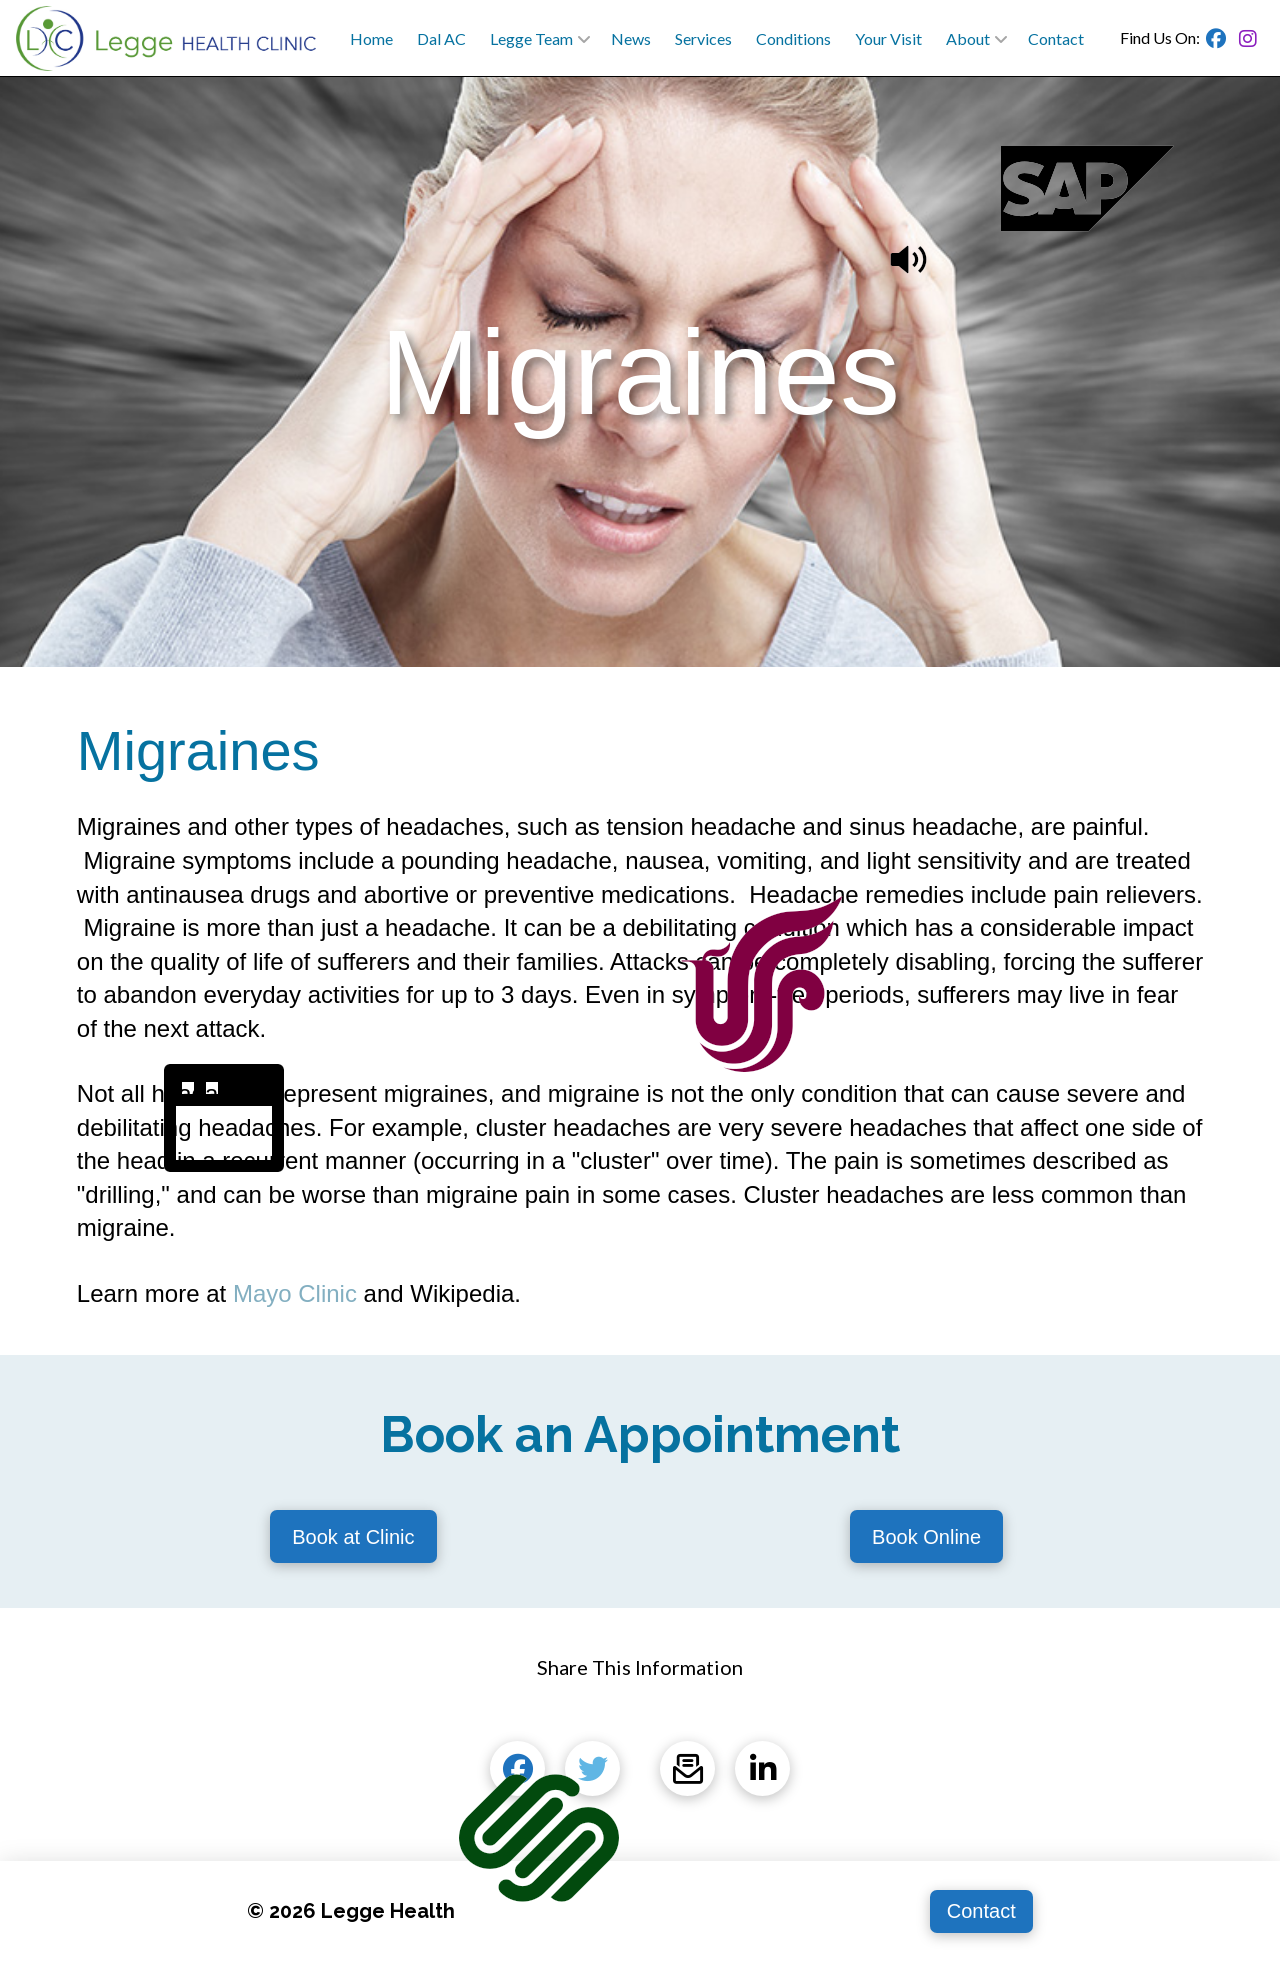  Describe the element at coordinates (908, 259) in the screenshot. I see `increase or adjust volume level` at that location.